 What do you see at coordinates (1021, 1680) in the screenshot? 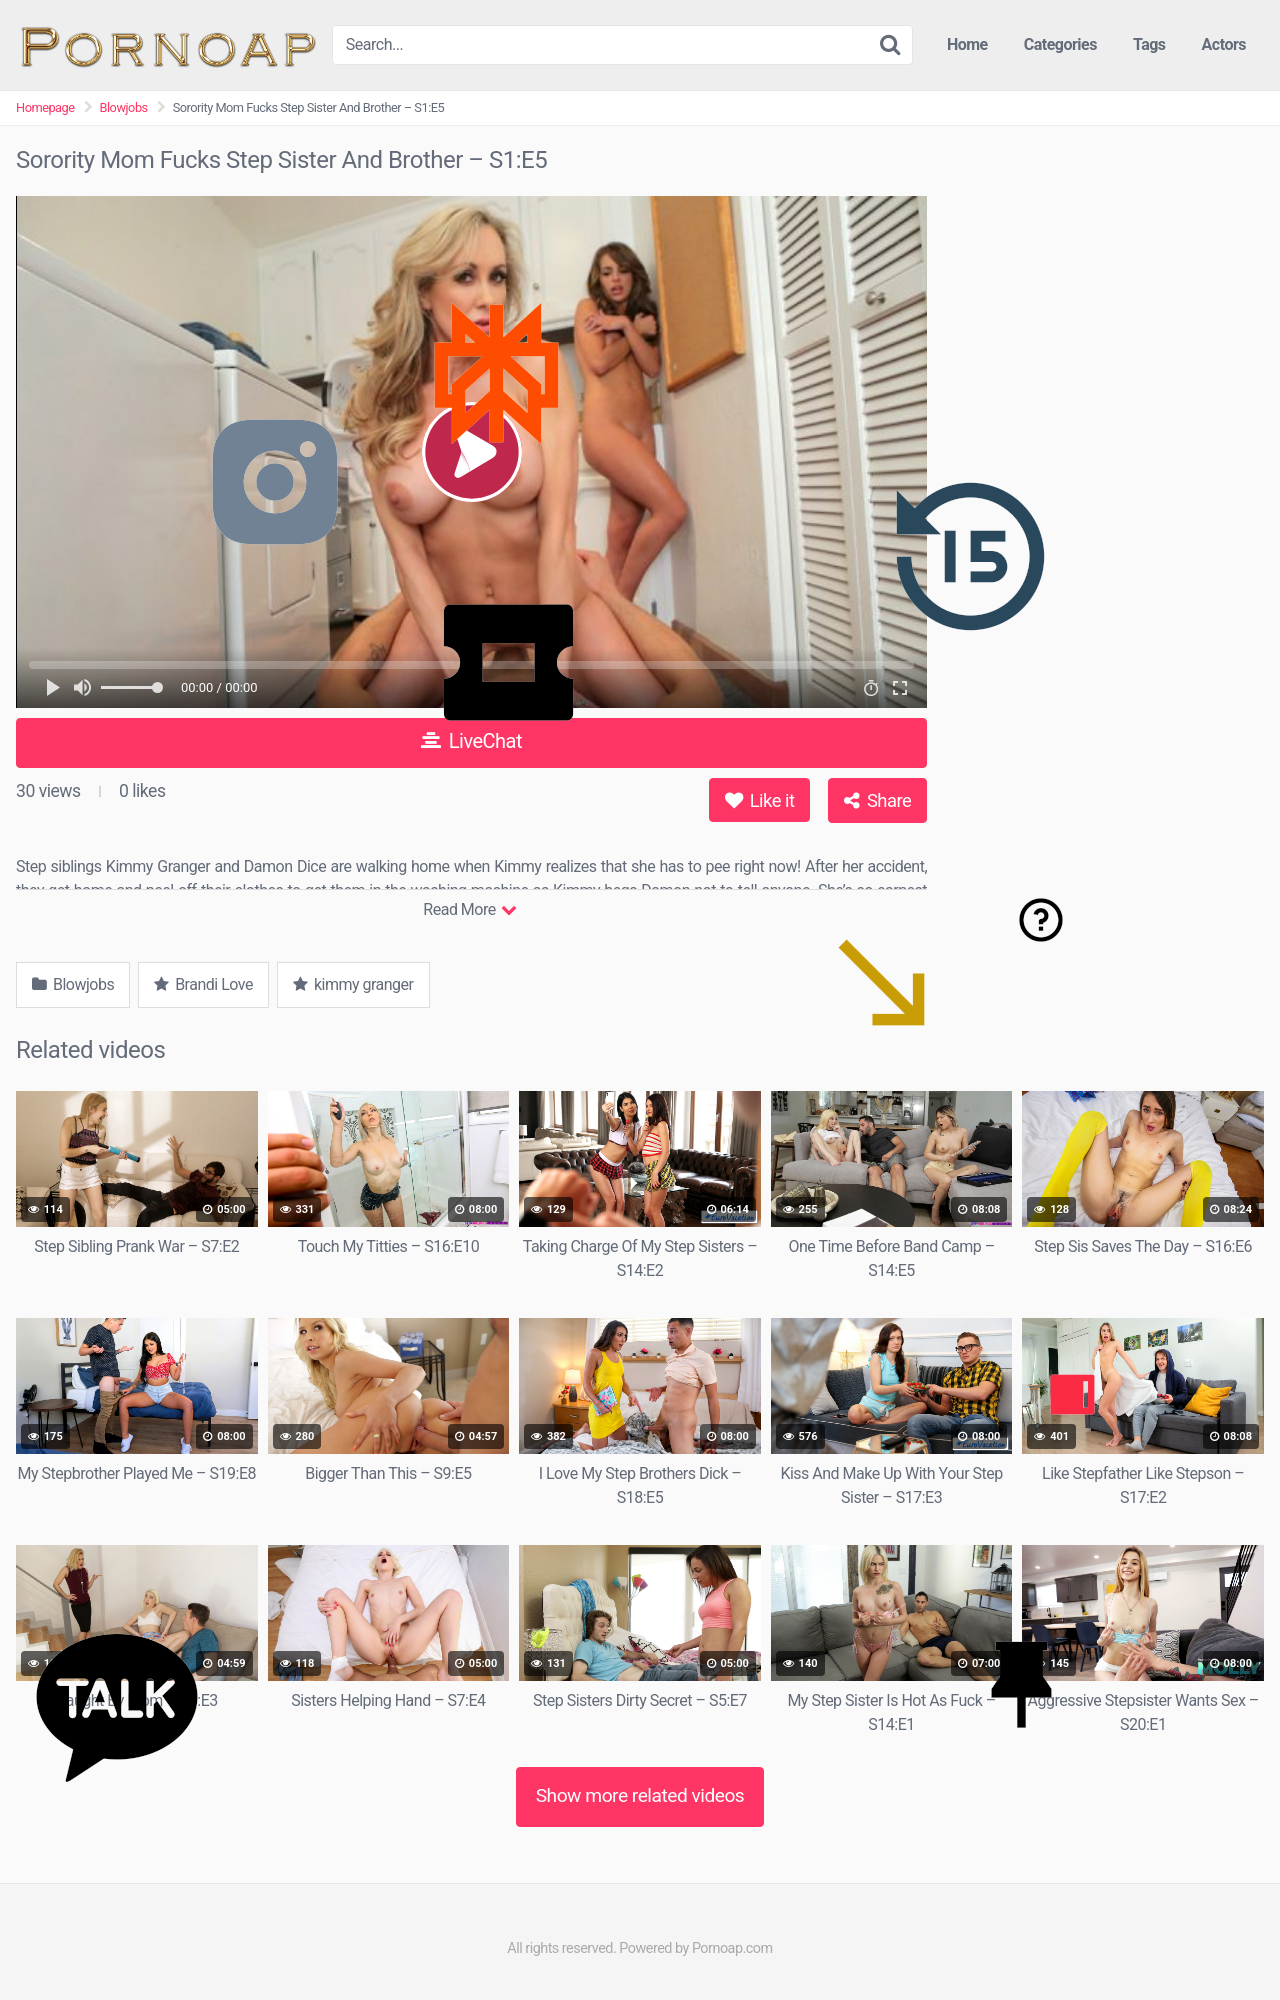
I see `pin an item to keep it visible` at bounding box center [1021, 1680].